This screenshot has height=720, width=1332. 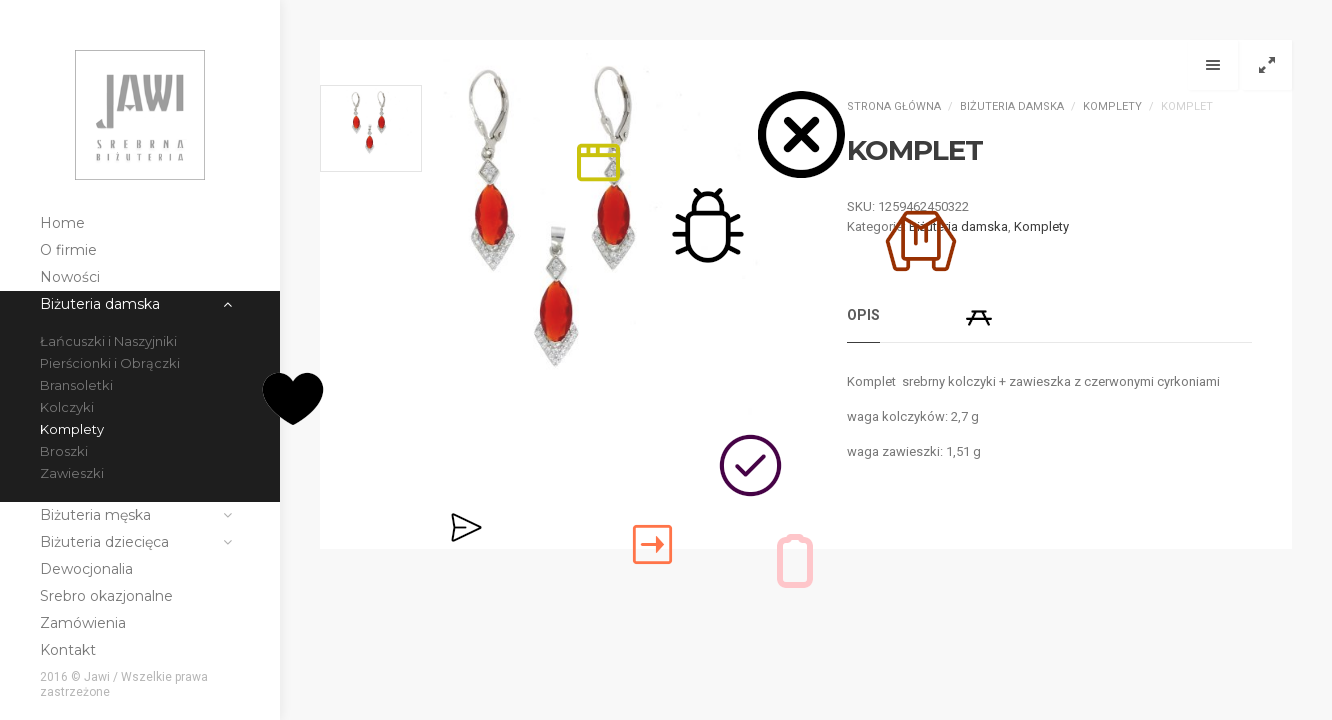 What do you see at coordinates (598, 162) in the screenshot?
I see `open in browser window` at bounding box center [598, 162].